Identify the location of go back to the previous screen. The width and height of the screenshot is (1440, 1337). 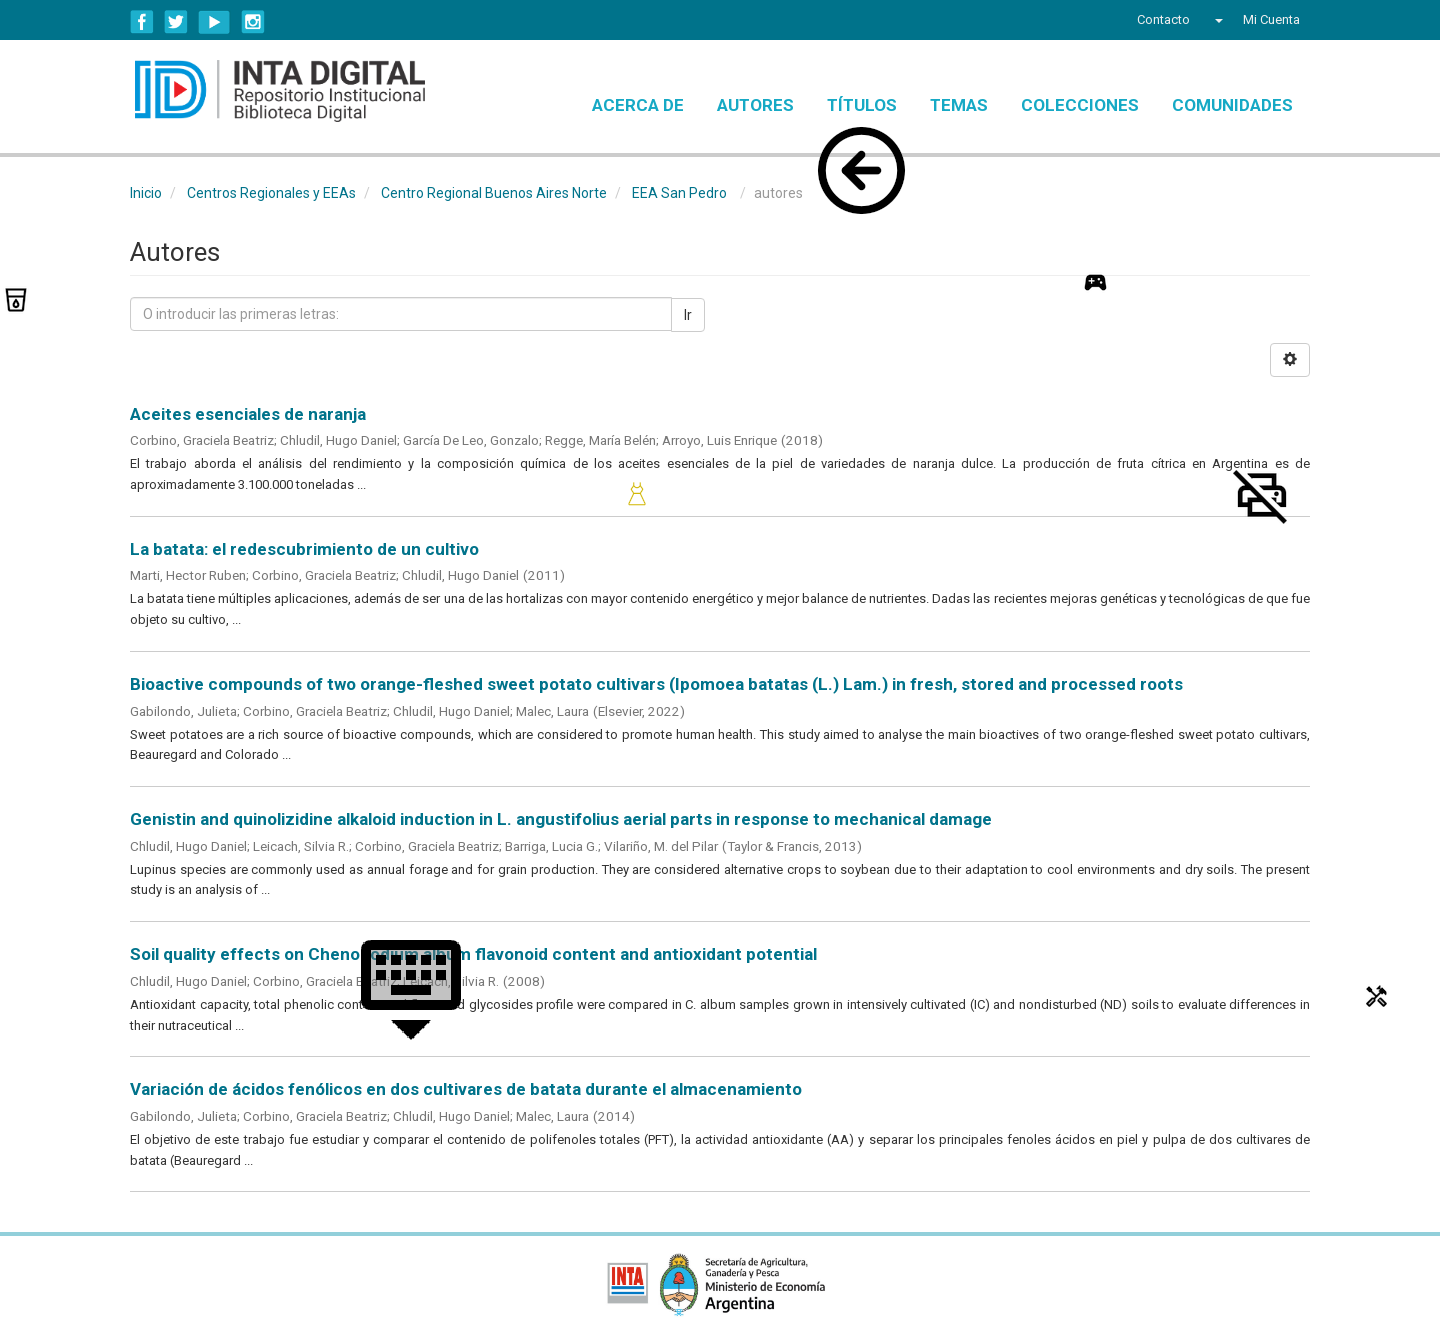
(861, 170).